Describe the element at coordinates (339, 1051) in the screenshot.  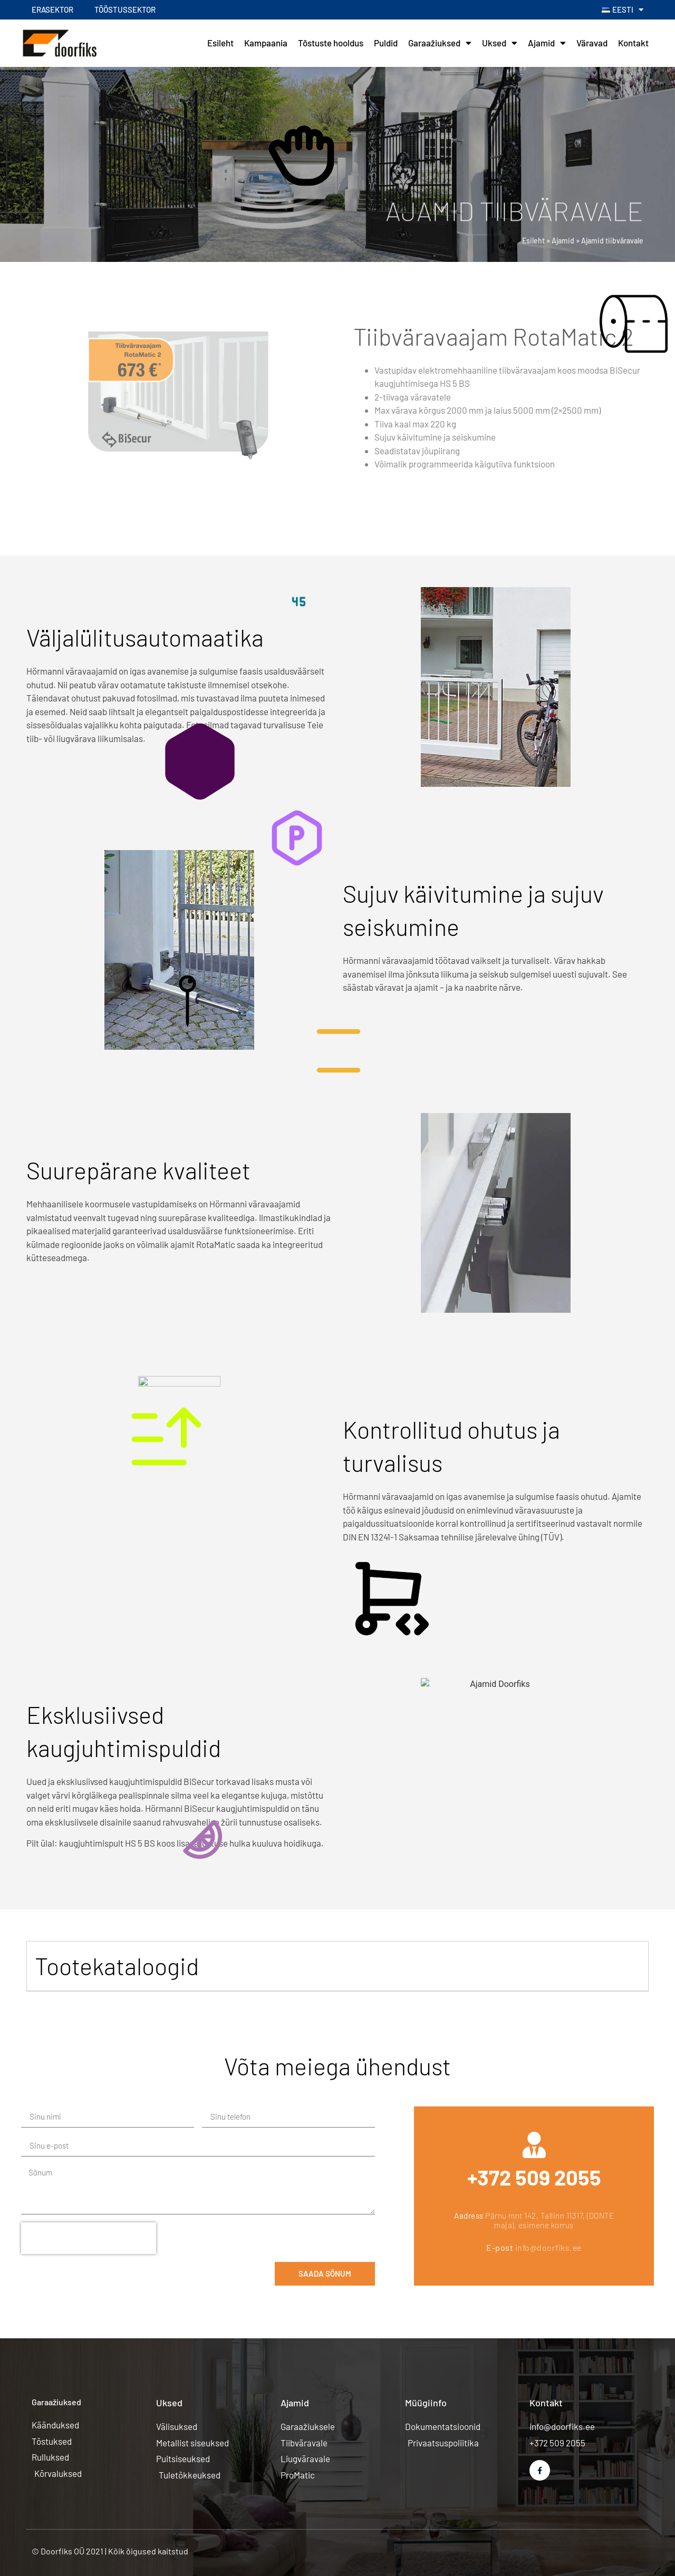
I see `switch to large or spacious list view` at that location.